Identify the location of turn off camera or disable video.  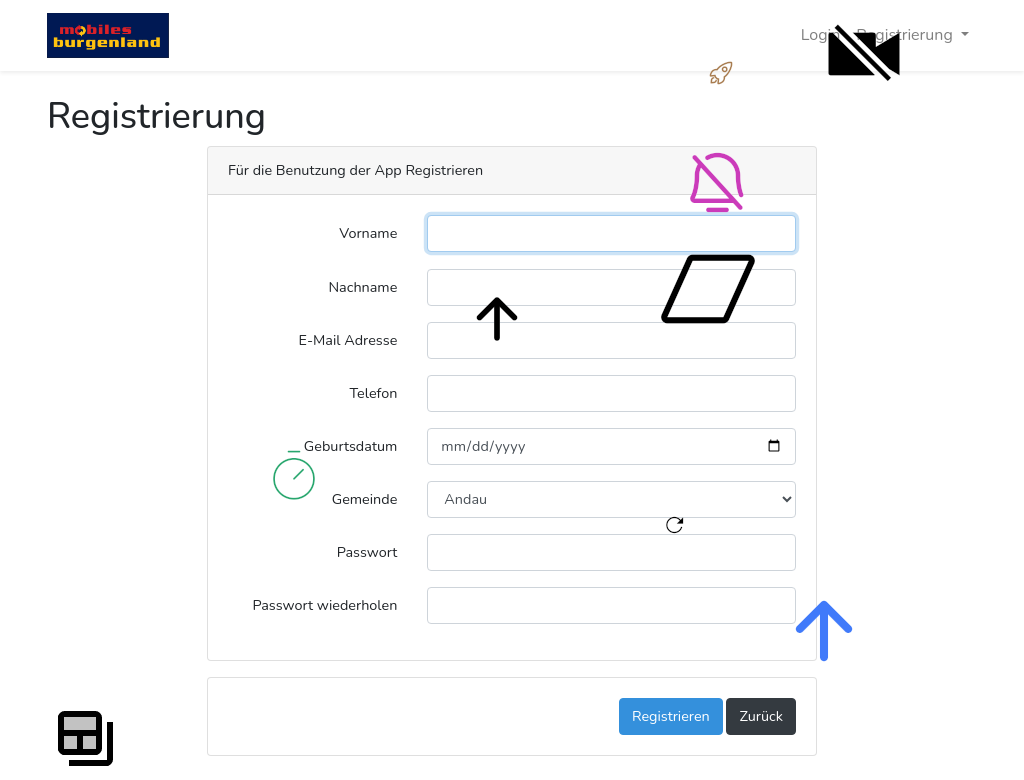
(864, 54).